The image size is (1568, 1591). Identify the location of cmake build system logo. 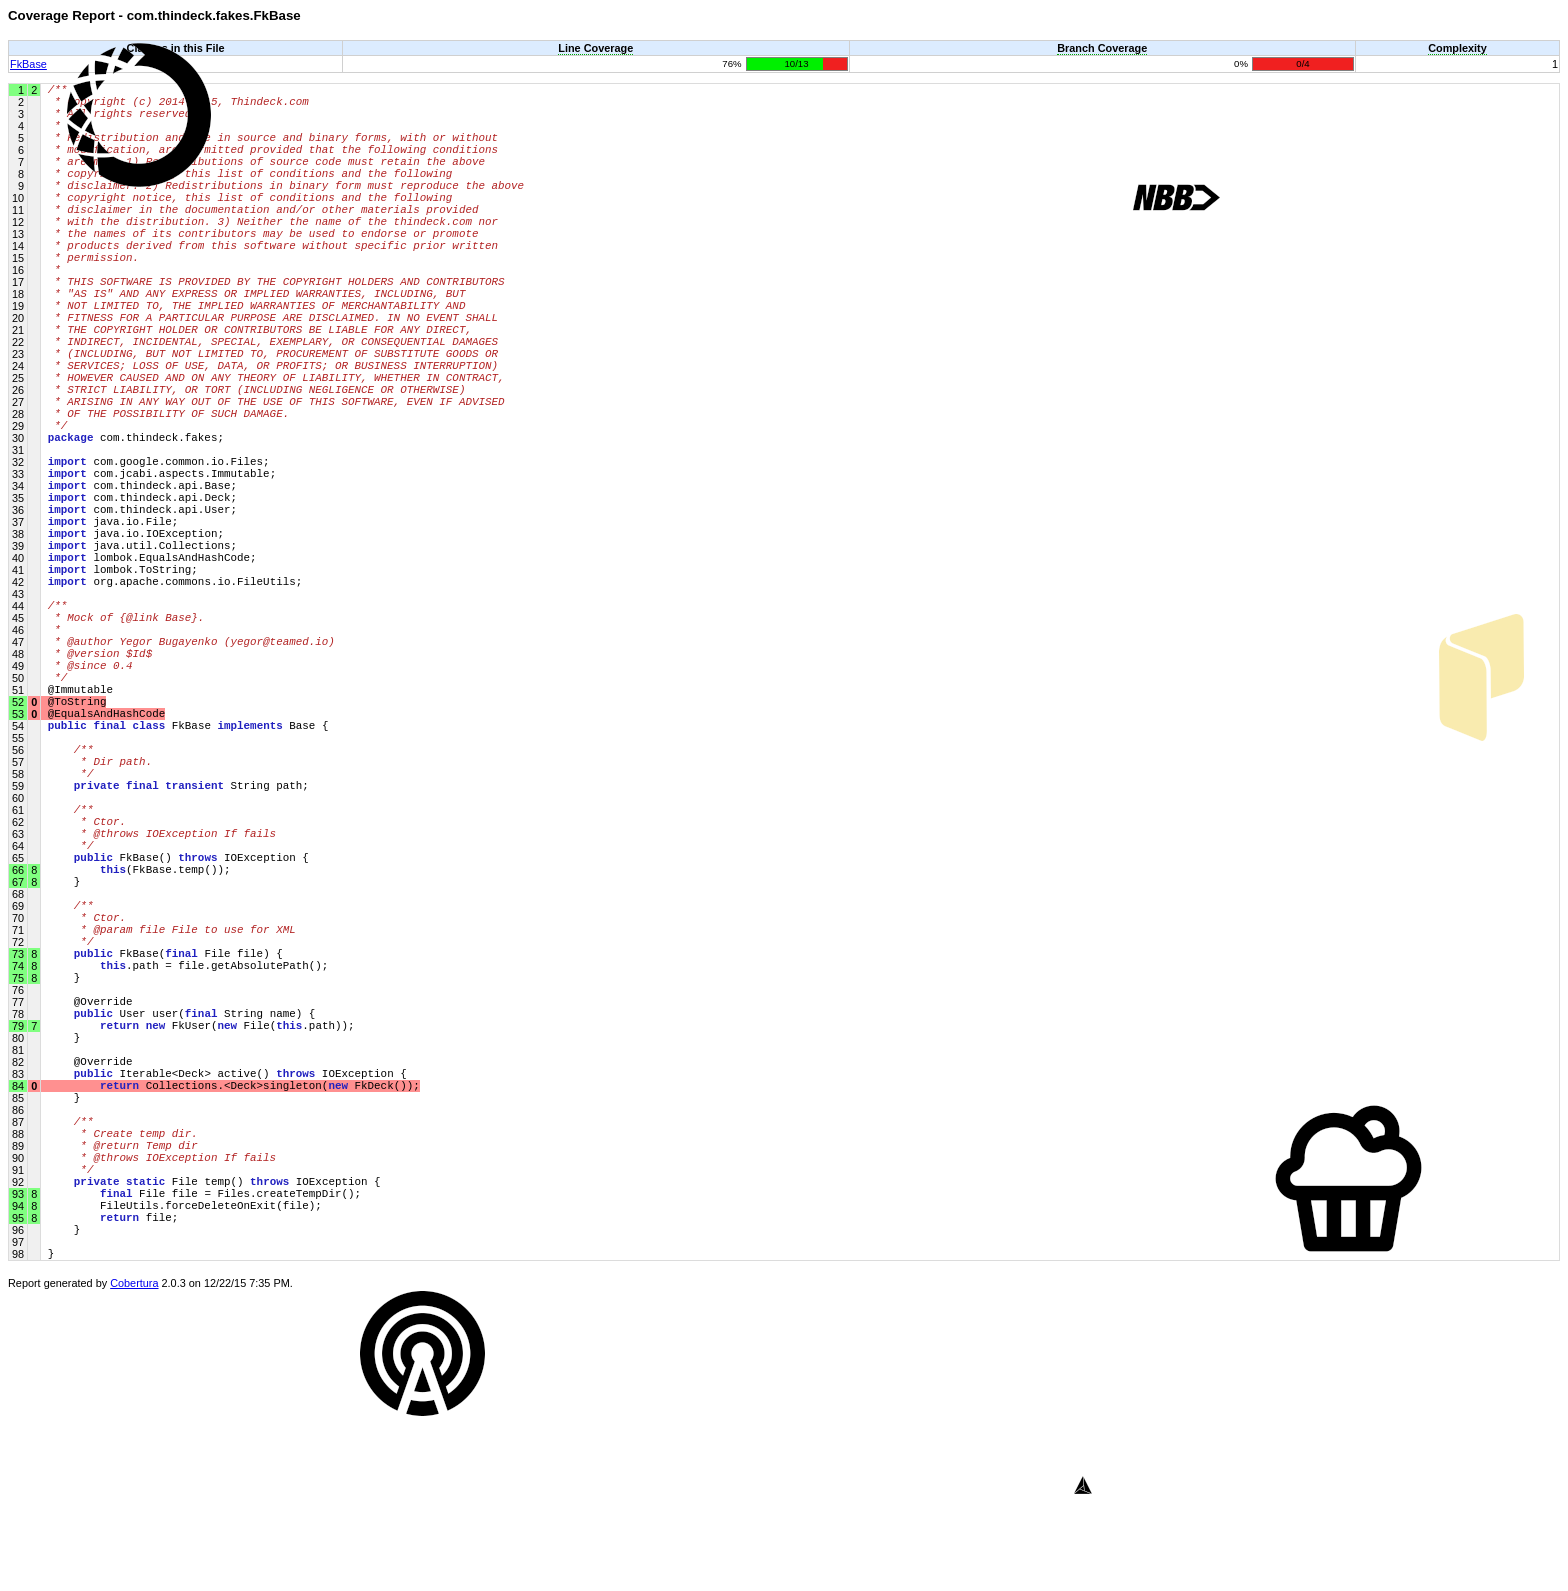
(1083, 1485).